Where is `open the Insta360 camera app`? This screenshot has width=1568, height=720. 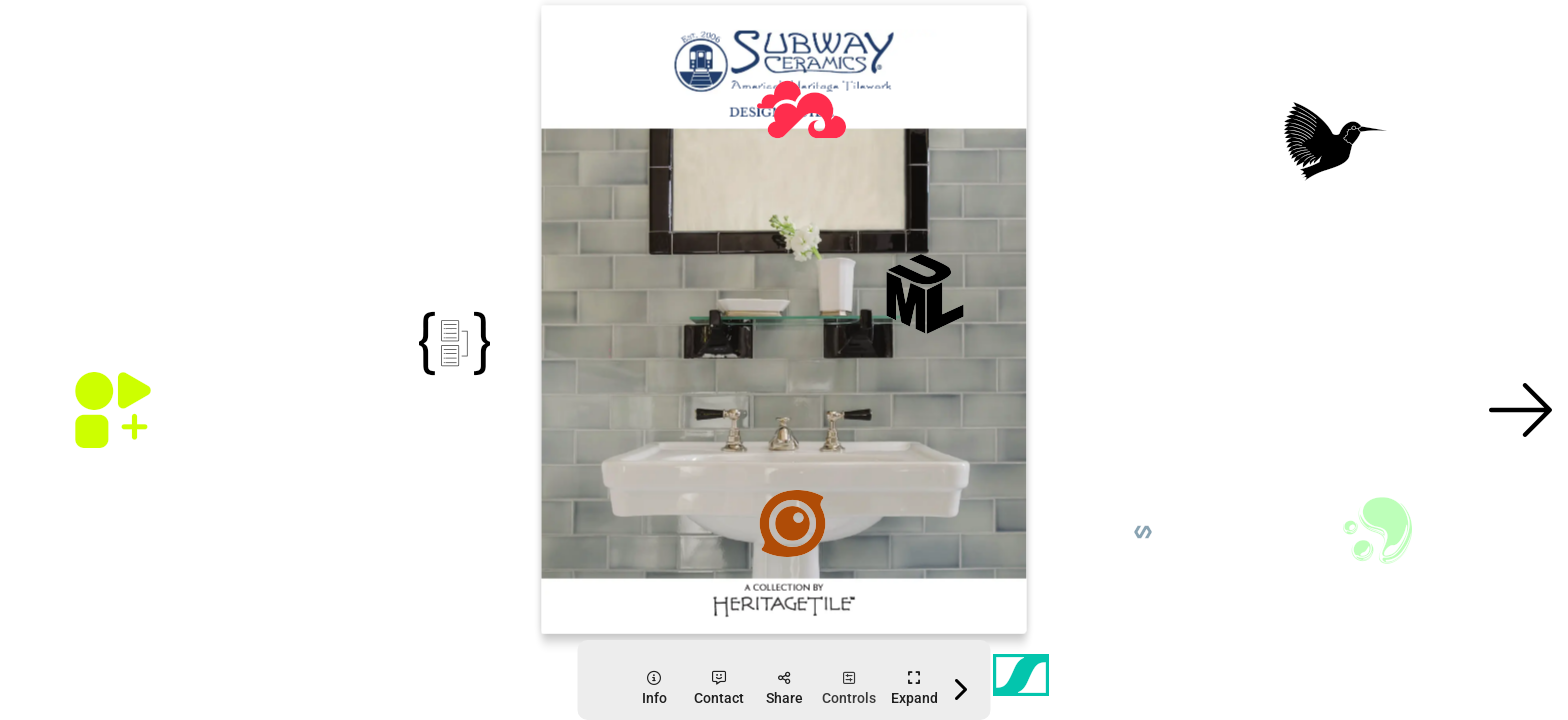
open the Insta360 camera app is located at coordinates (792, 523).